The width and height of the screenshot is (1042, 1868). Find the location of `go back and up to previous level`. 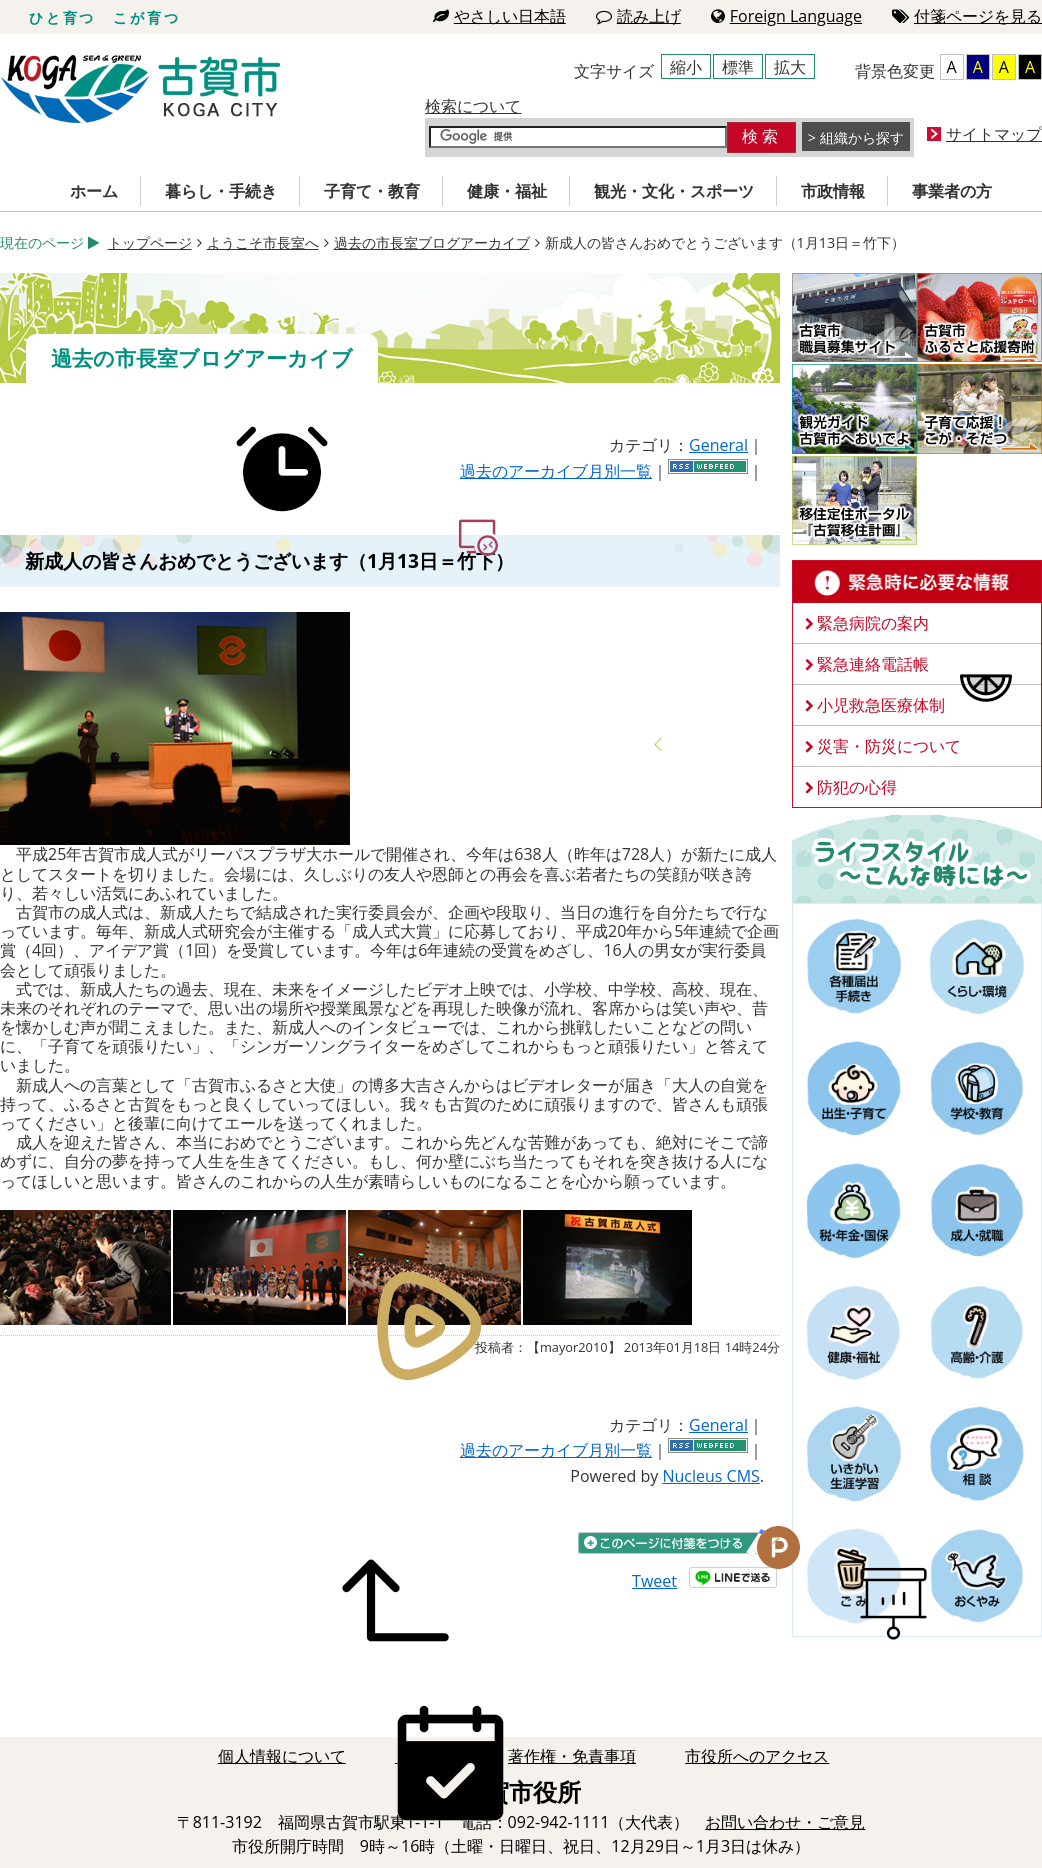

go back and up to previous level is located at coordinates (391, 1604).